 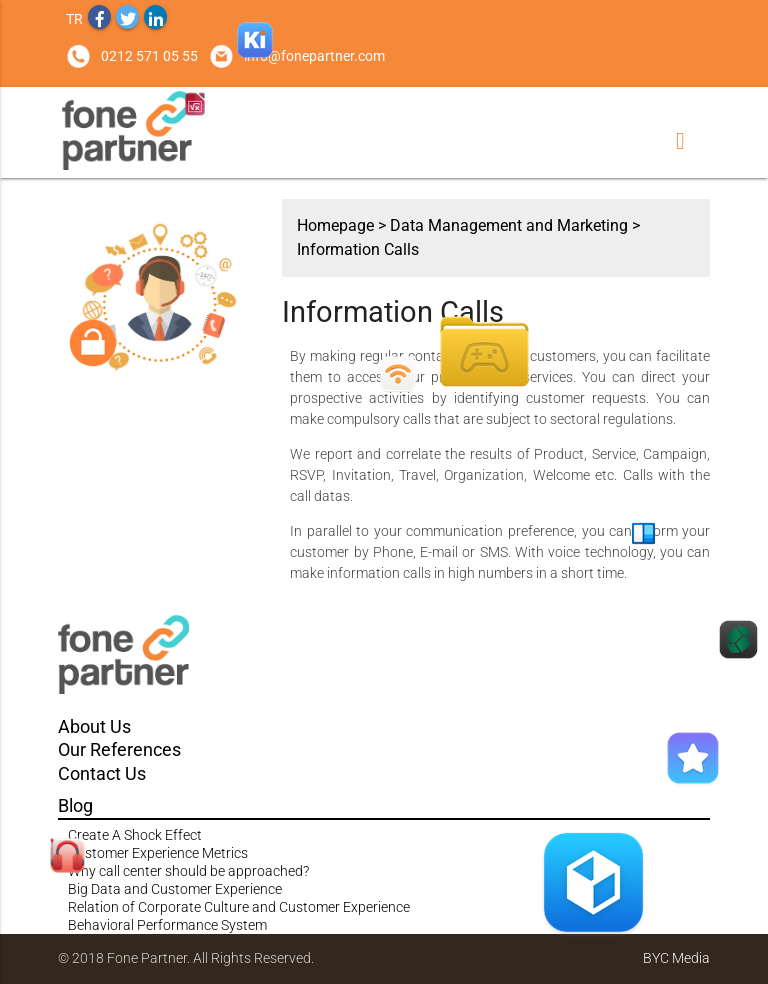 What do you see at coordinates (593, 882) in the screenshot?
I see `open the flatpak software center` at bounding box center [593, 882].